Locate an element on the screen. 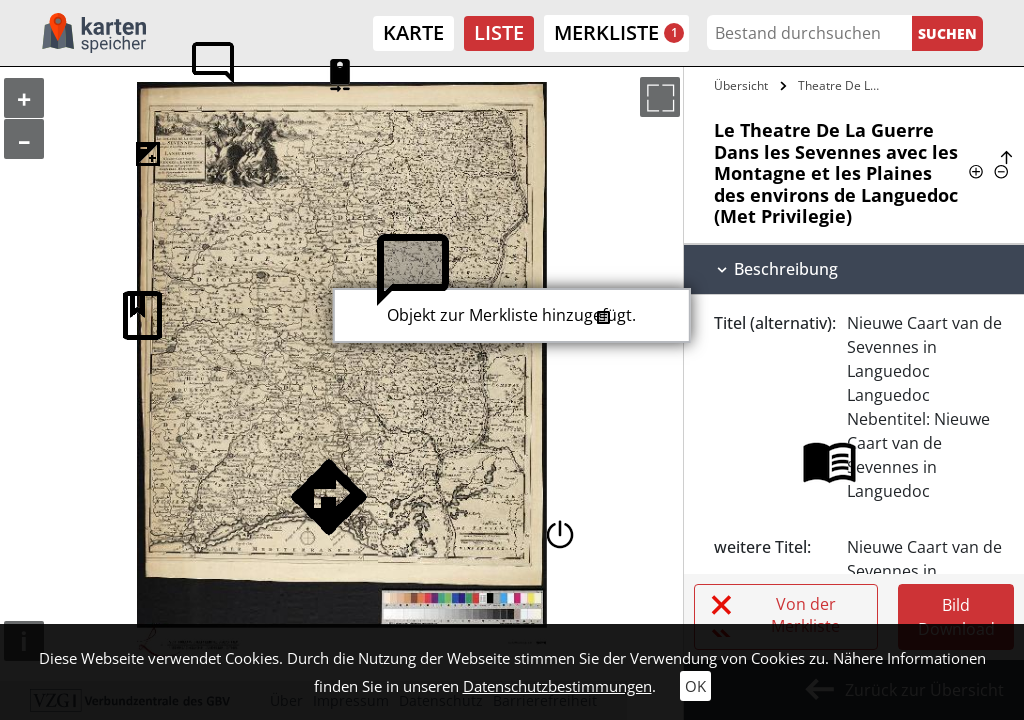 The width and height of the screenshot is (1024, 720). adjust image exposure settings is located at coordinates (148, 154).